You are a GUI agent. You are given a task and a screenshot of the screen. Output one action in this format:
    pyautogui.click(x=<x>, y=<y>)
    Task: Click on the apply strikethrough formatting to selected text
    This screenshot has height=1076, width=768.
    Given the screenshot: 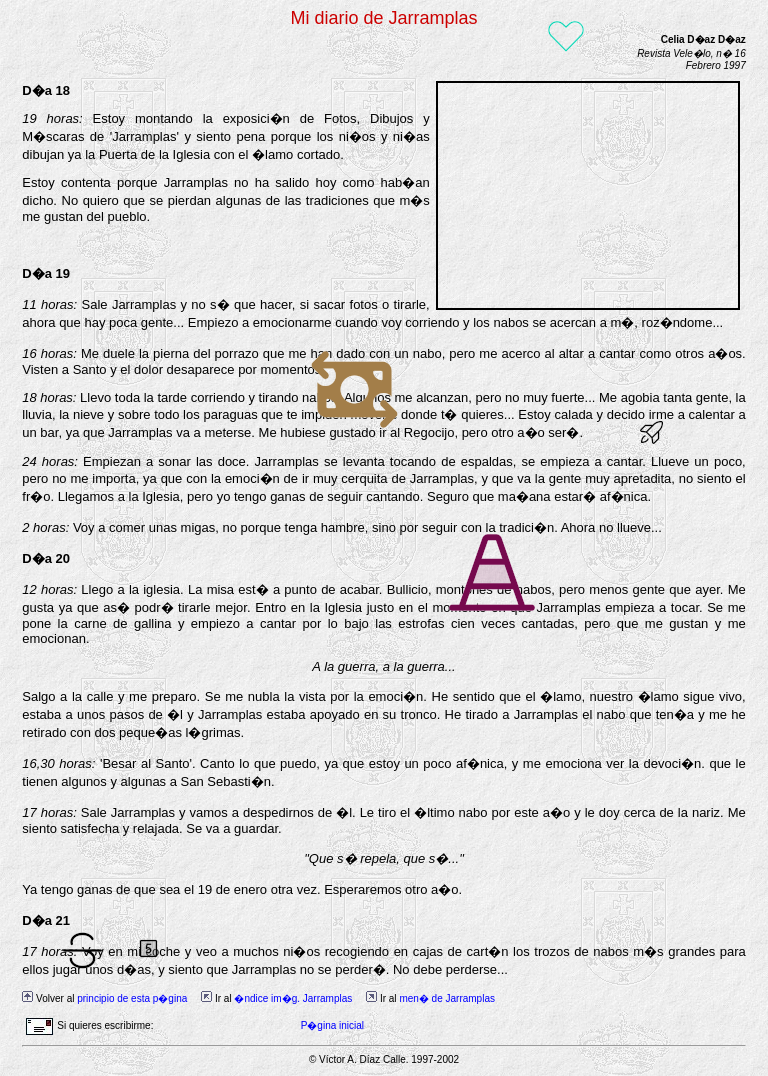 What is the action you would take?
    pyautogui.click(x=82, y=950)
    